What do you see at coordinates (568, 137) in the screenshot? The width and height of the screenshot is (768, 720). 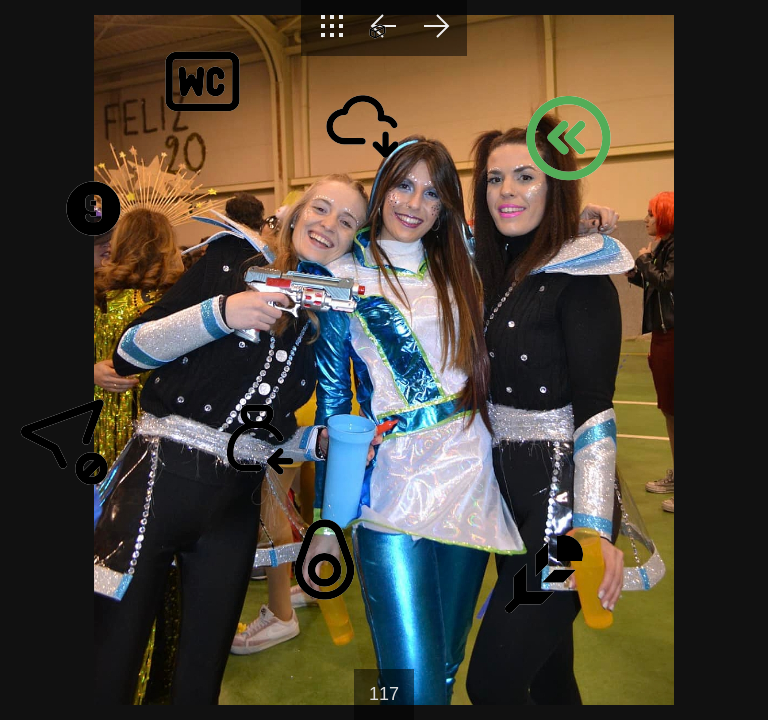 I see `go back to the previous section` at bounding box center [568, 137].